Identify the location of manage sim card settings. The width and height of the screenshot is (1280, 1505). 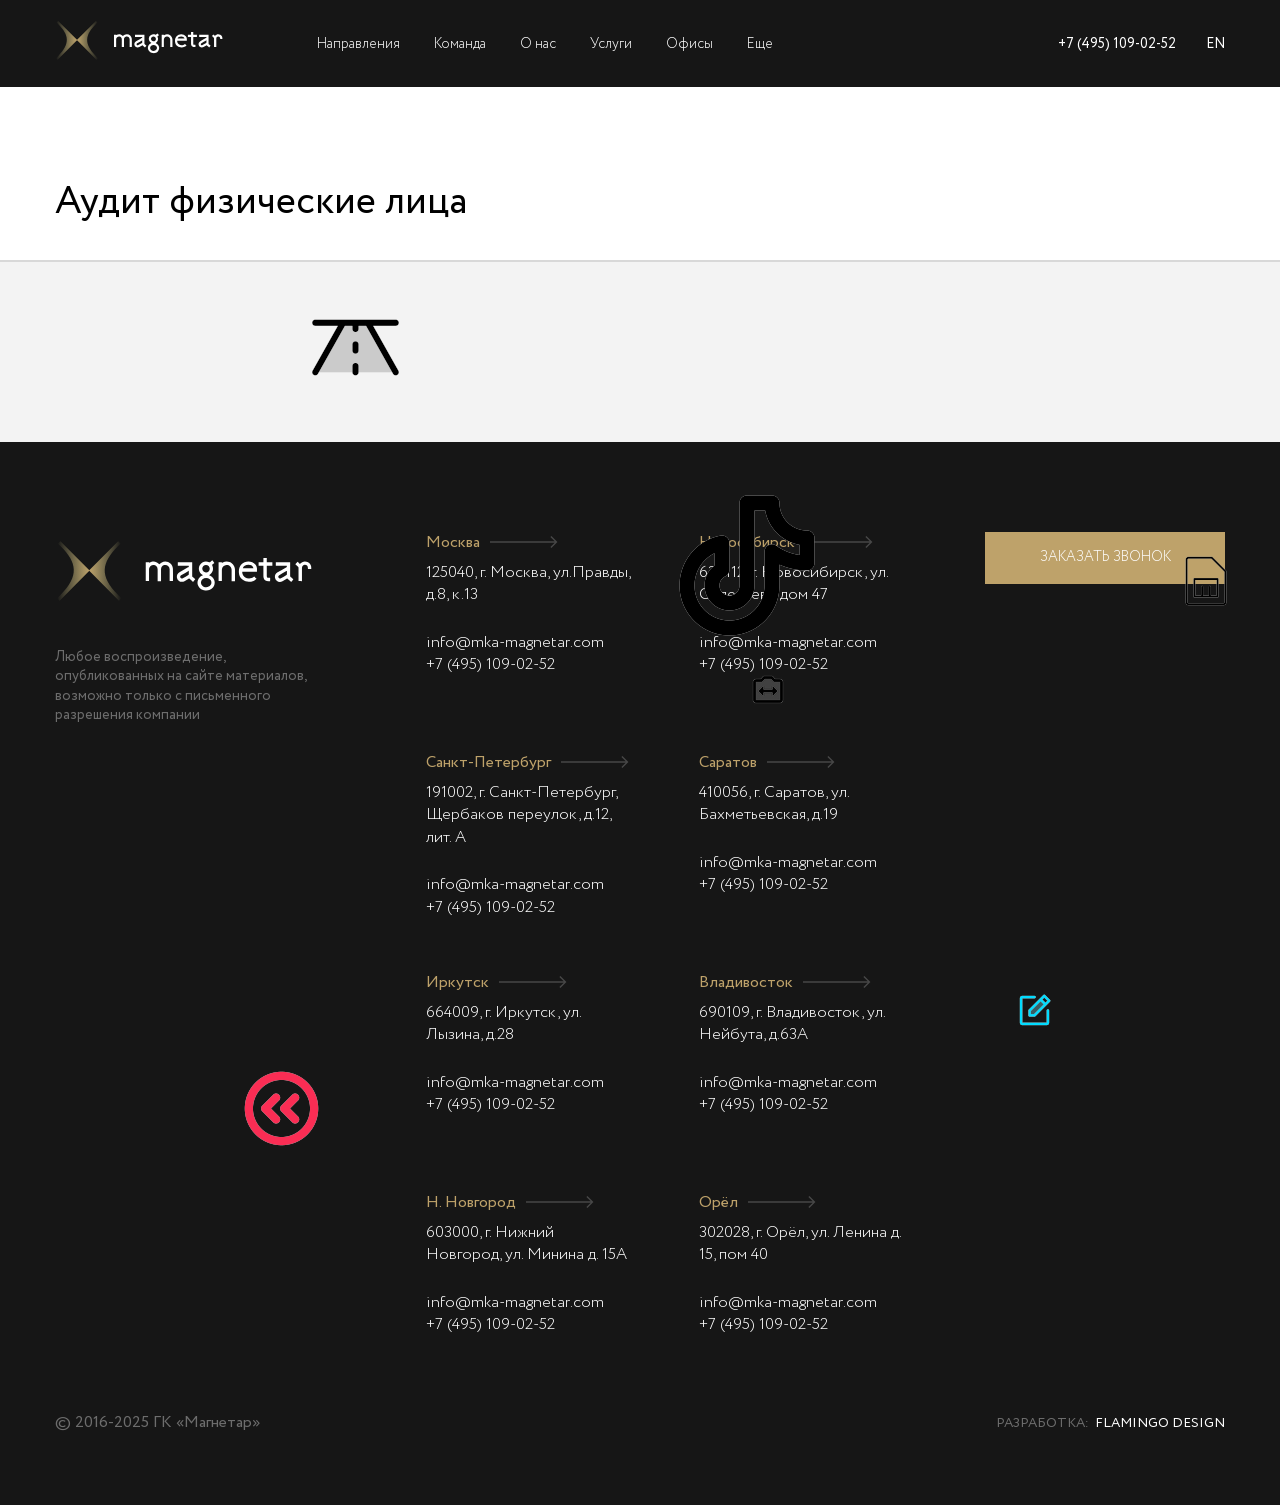
(1206, 581).